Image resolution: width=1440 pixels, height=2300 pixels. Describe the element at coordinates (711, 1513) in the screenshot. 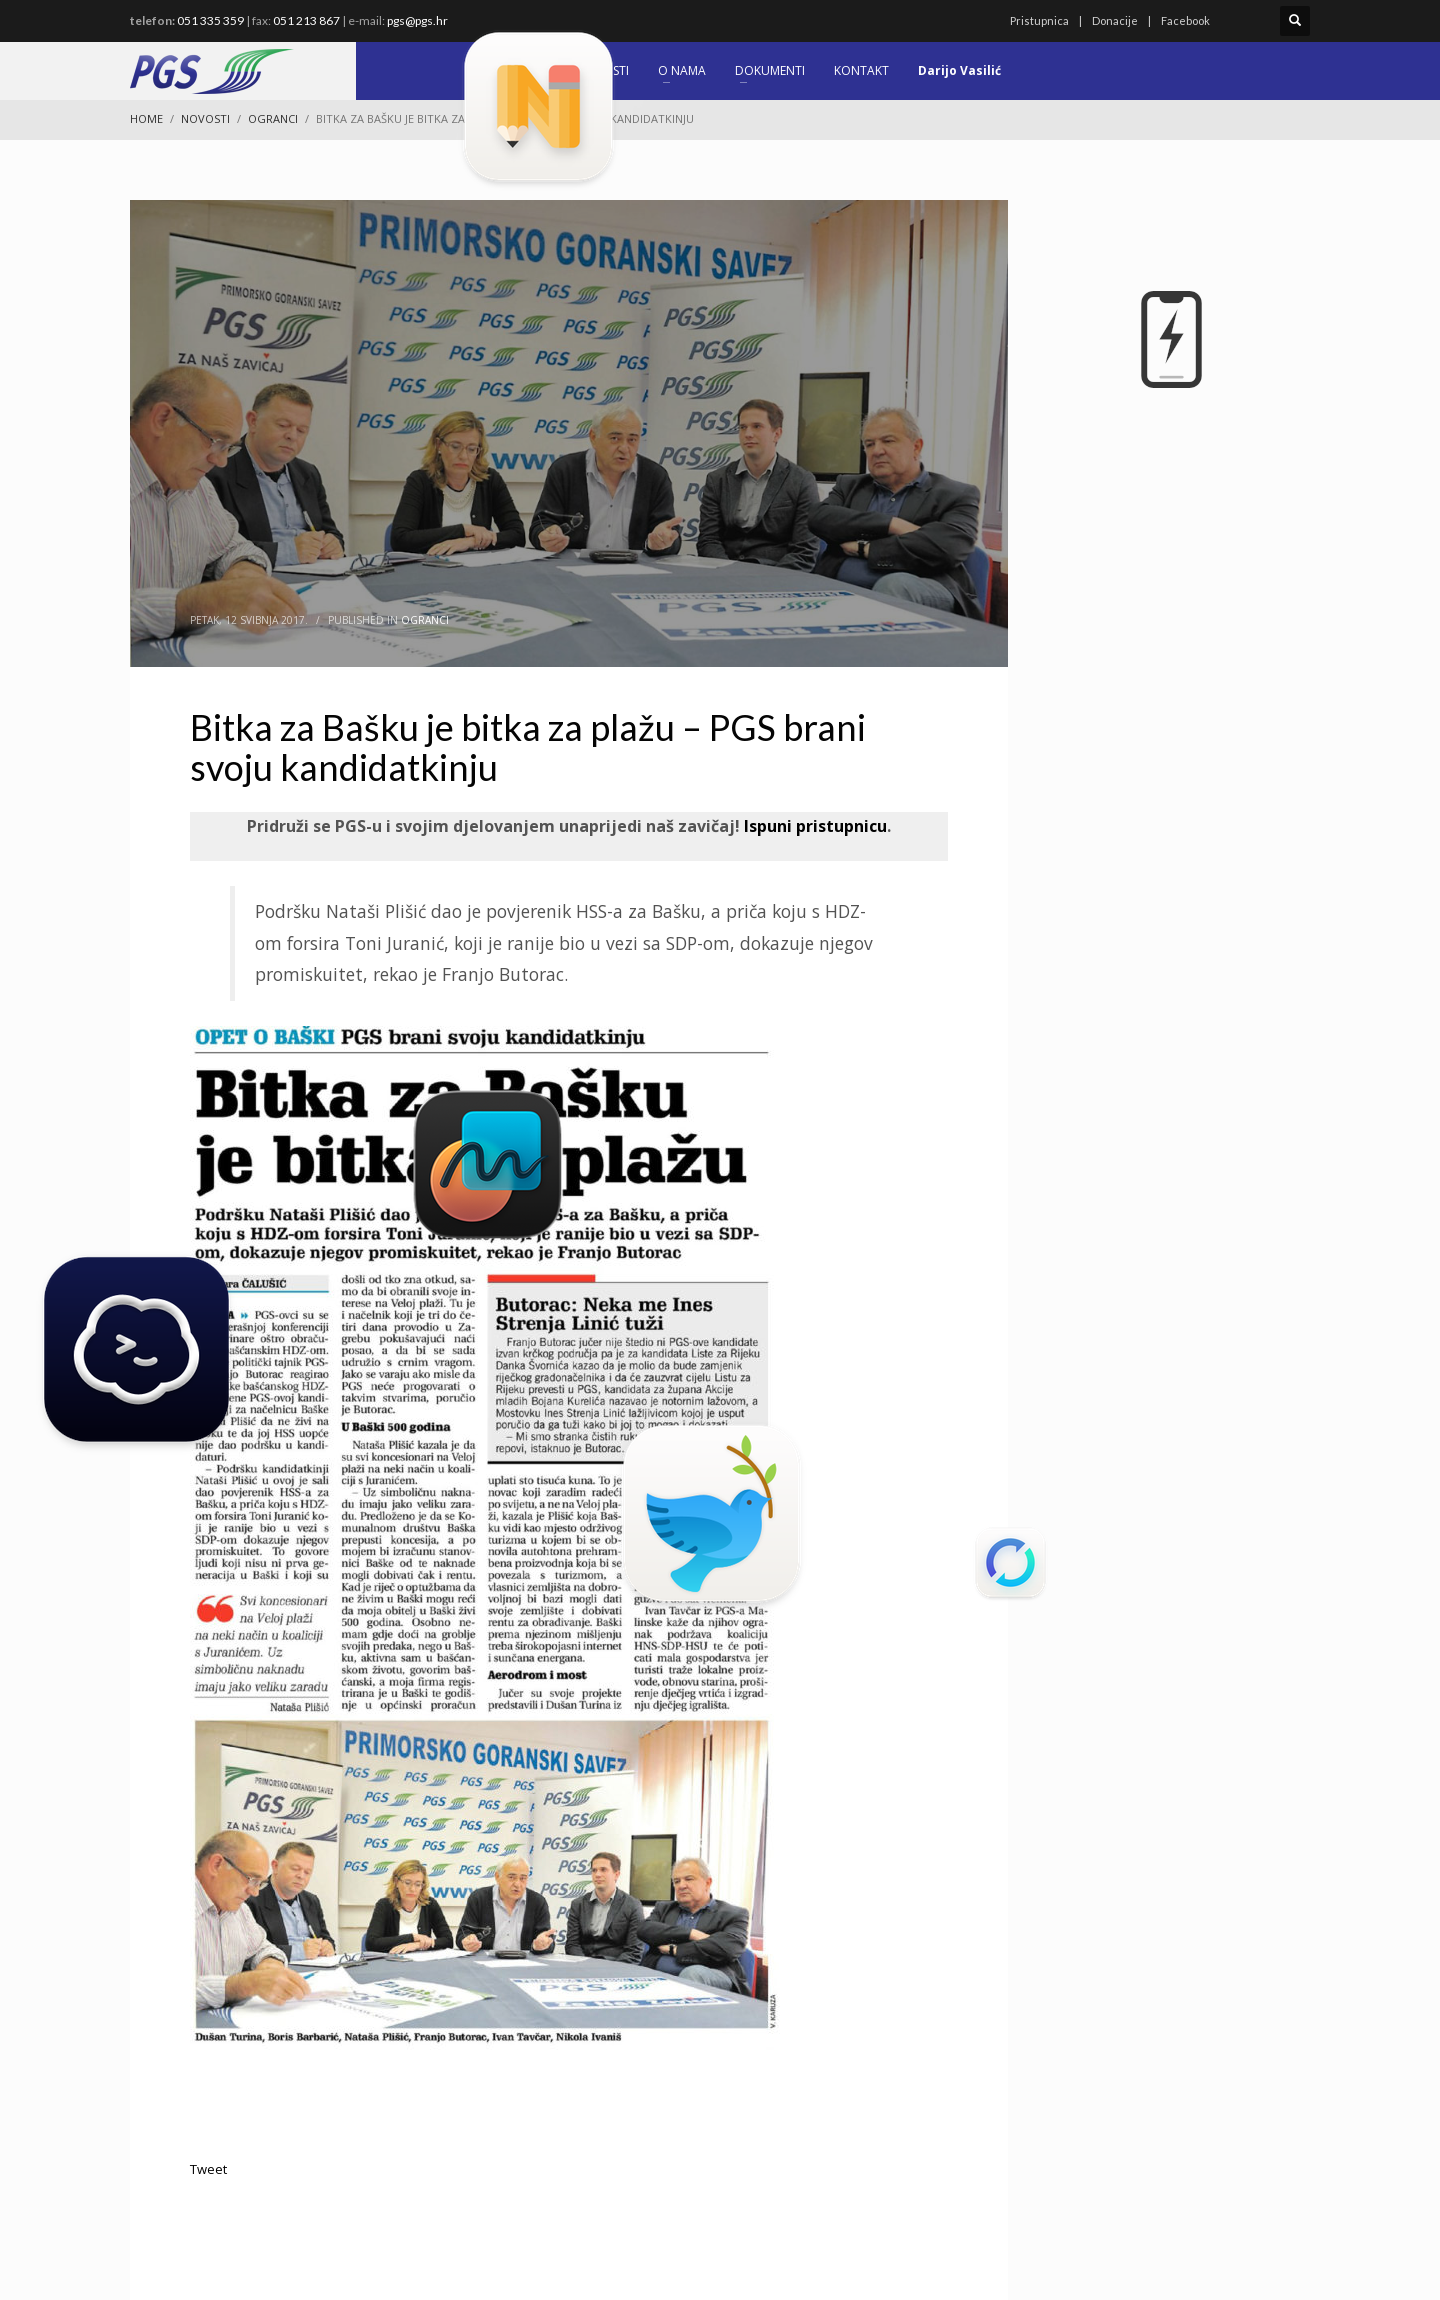

I see `open the kindd application` at that location.